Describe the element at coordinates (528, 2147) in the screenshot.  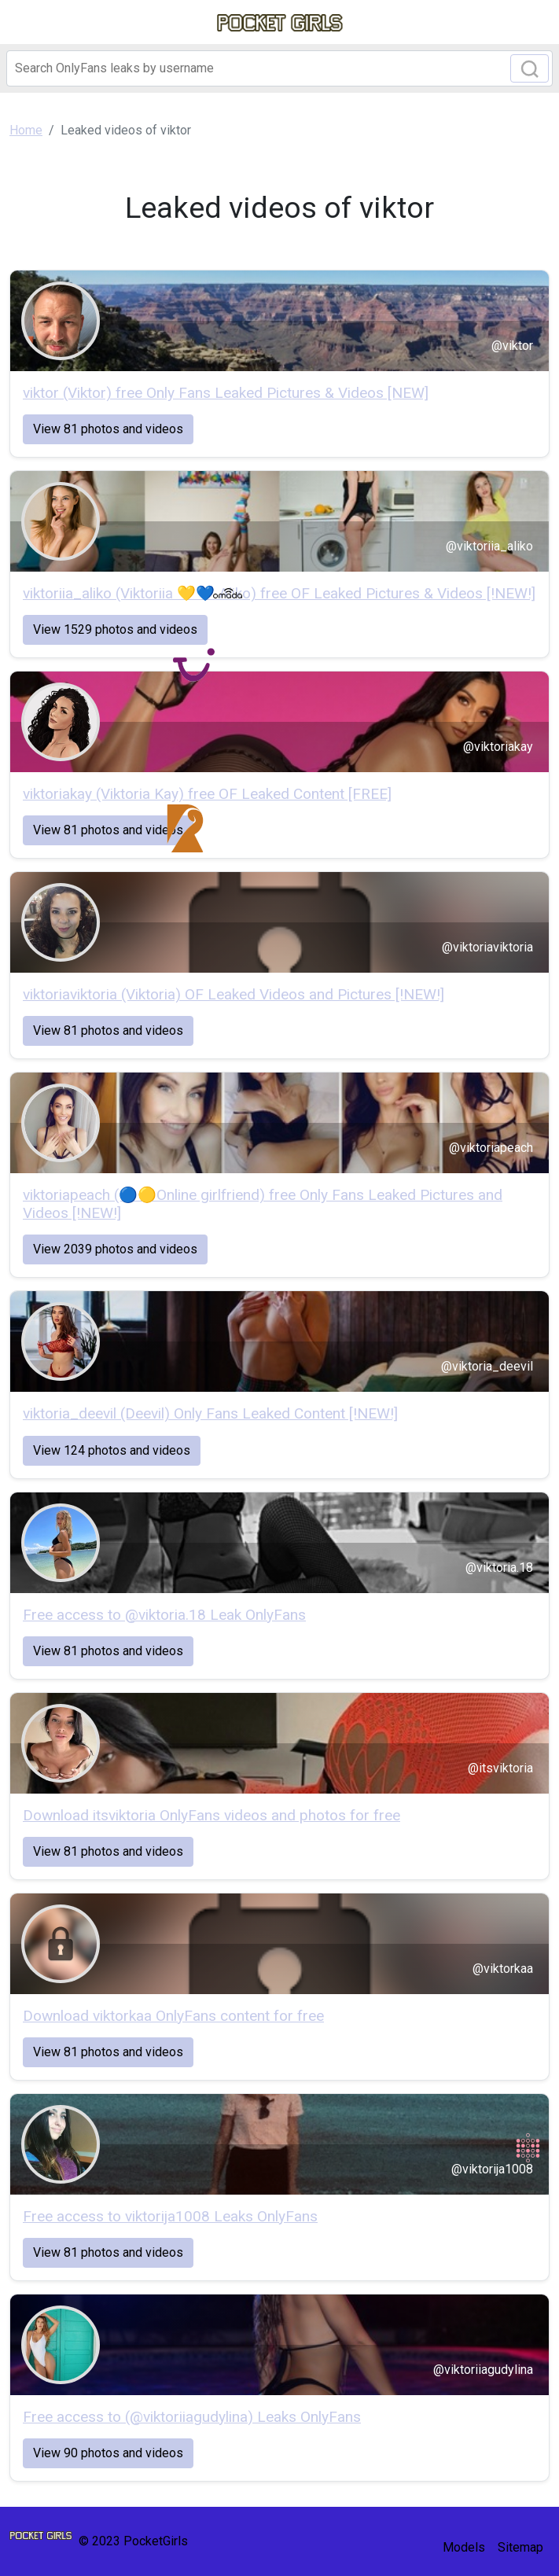
I see `open metabase analytics dashboard` at that location.